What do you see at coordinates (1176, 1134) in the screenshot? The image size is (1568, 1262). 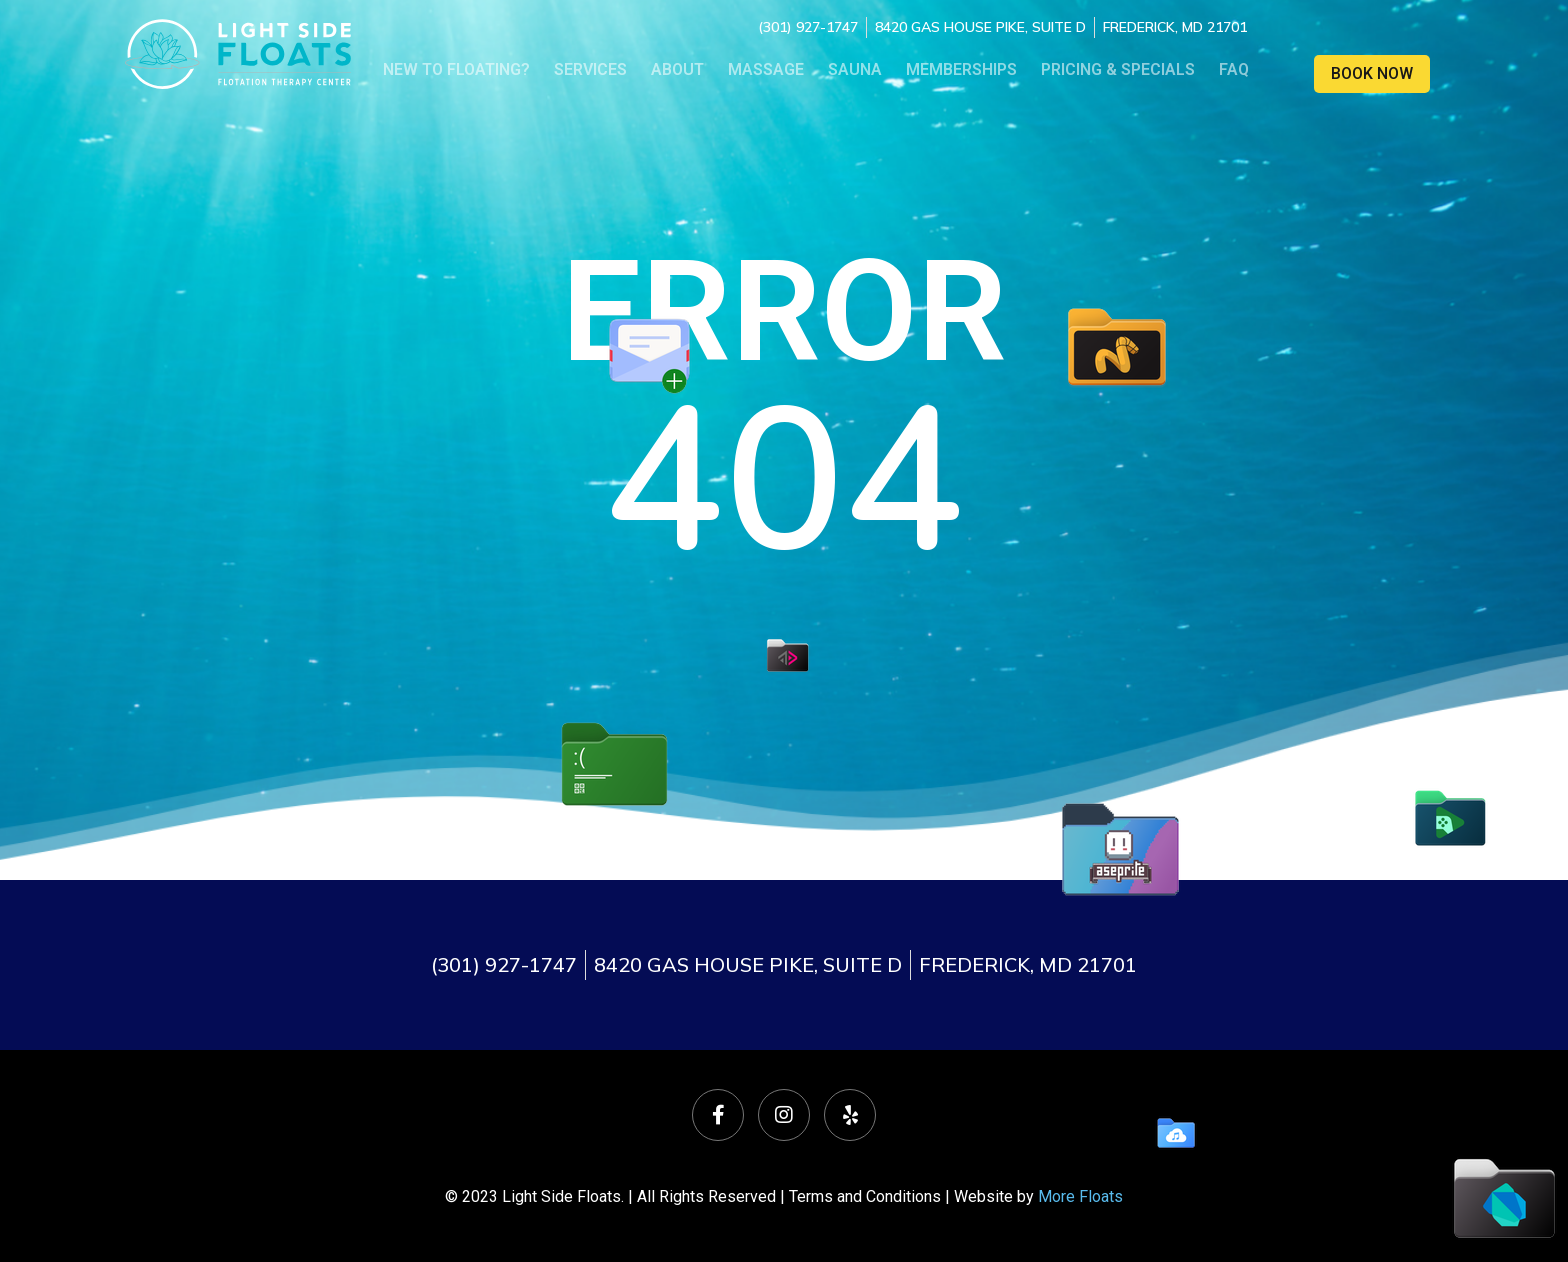 I see `open folder containing downloaded youtube audio files` at bounding box center [1176, 1134].